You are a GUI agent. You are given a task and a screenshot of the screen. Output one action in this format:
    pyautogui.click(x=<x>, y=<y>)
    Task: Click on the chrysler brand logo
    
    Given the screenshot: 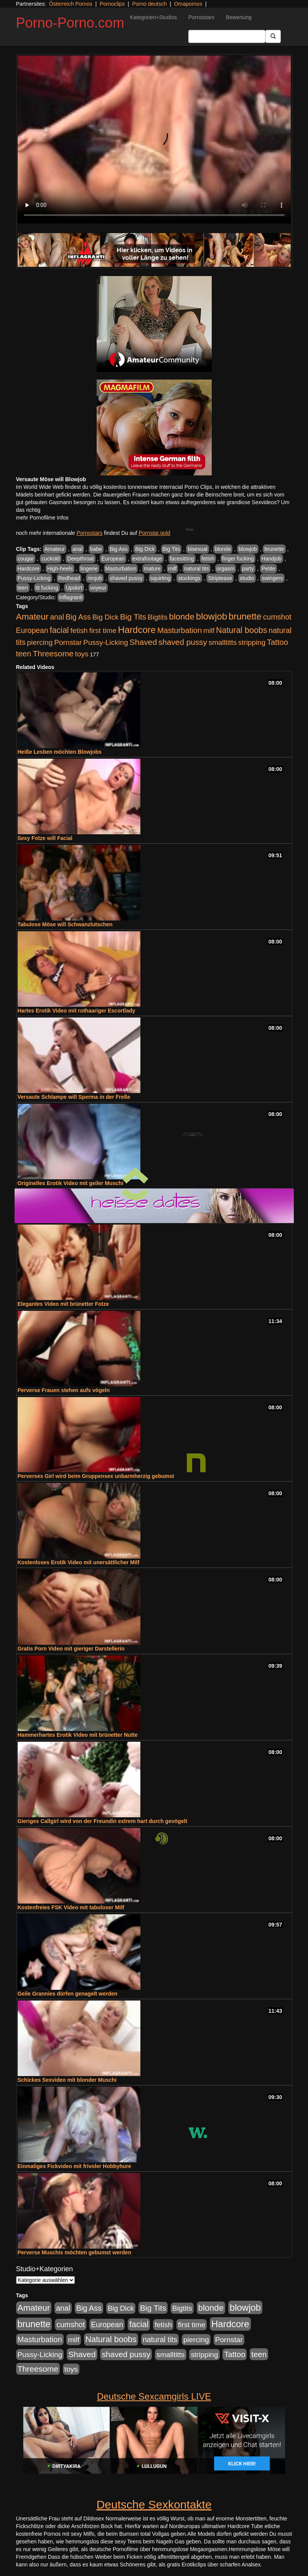 What is the action you would take?
    pyautogui.click(x=193, y=1134)
    